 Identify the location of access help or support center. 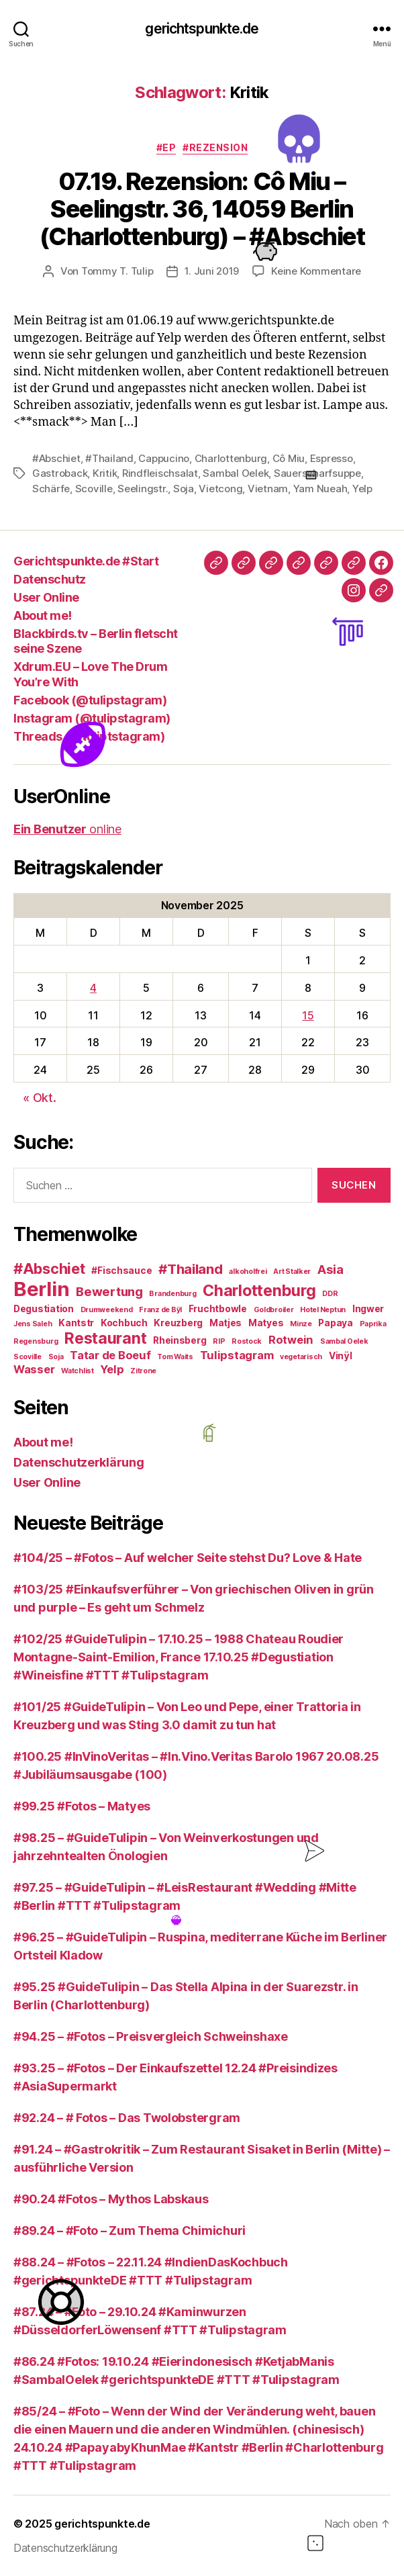
(61, 2302).